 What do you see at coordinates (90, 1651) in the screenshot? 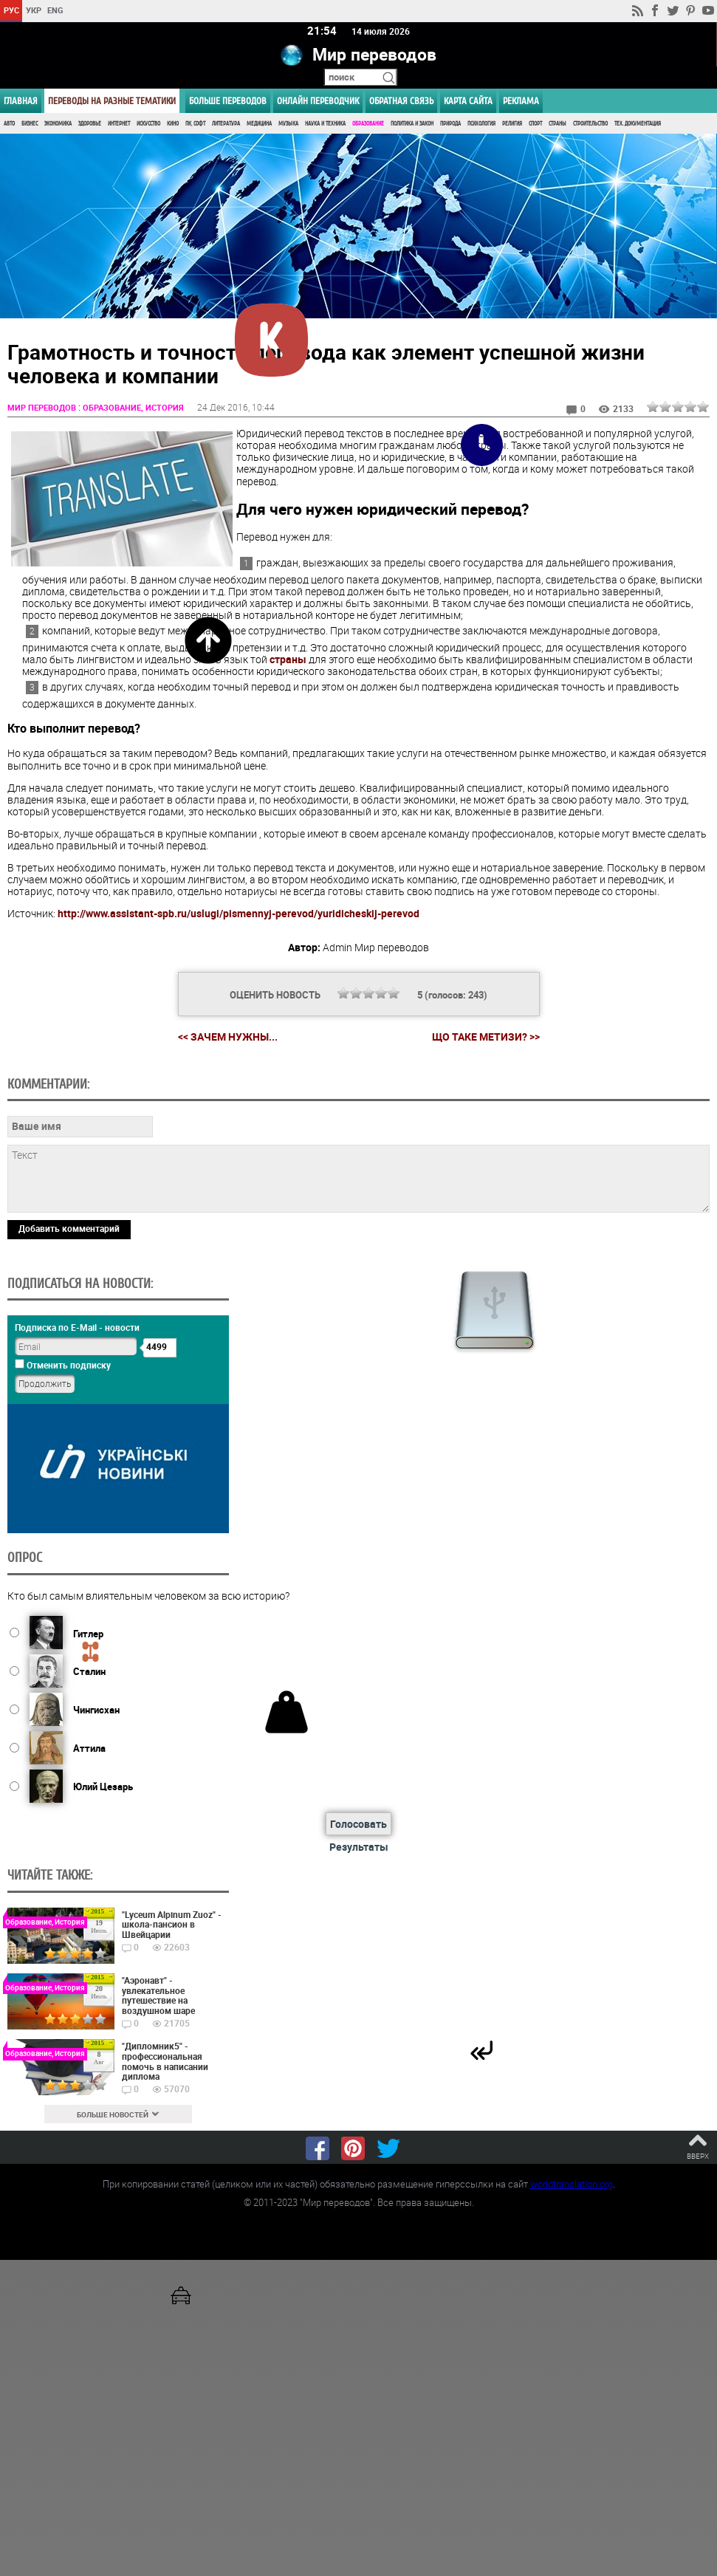
I see `select 4WD or all-wheel drive mode` at bounding box center [90, 1651].